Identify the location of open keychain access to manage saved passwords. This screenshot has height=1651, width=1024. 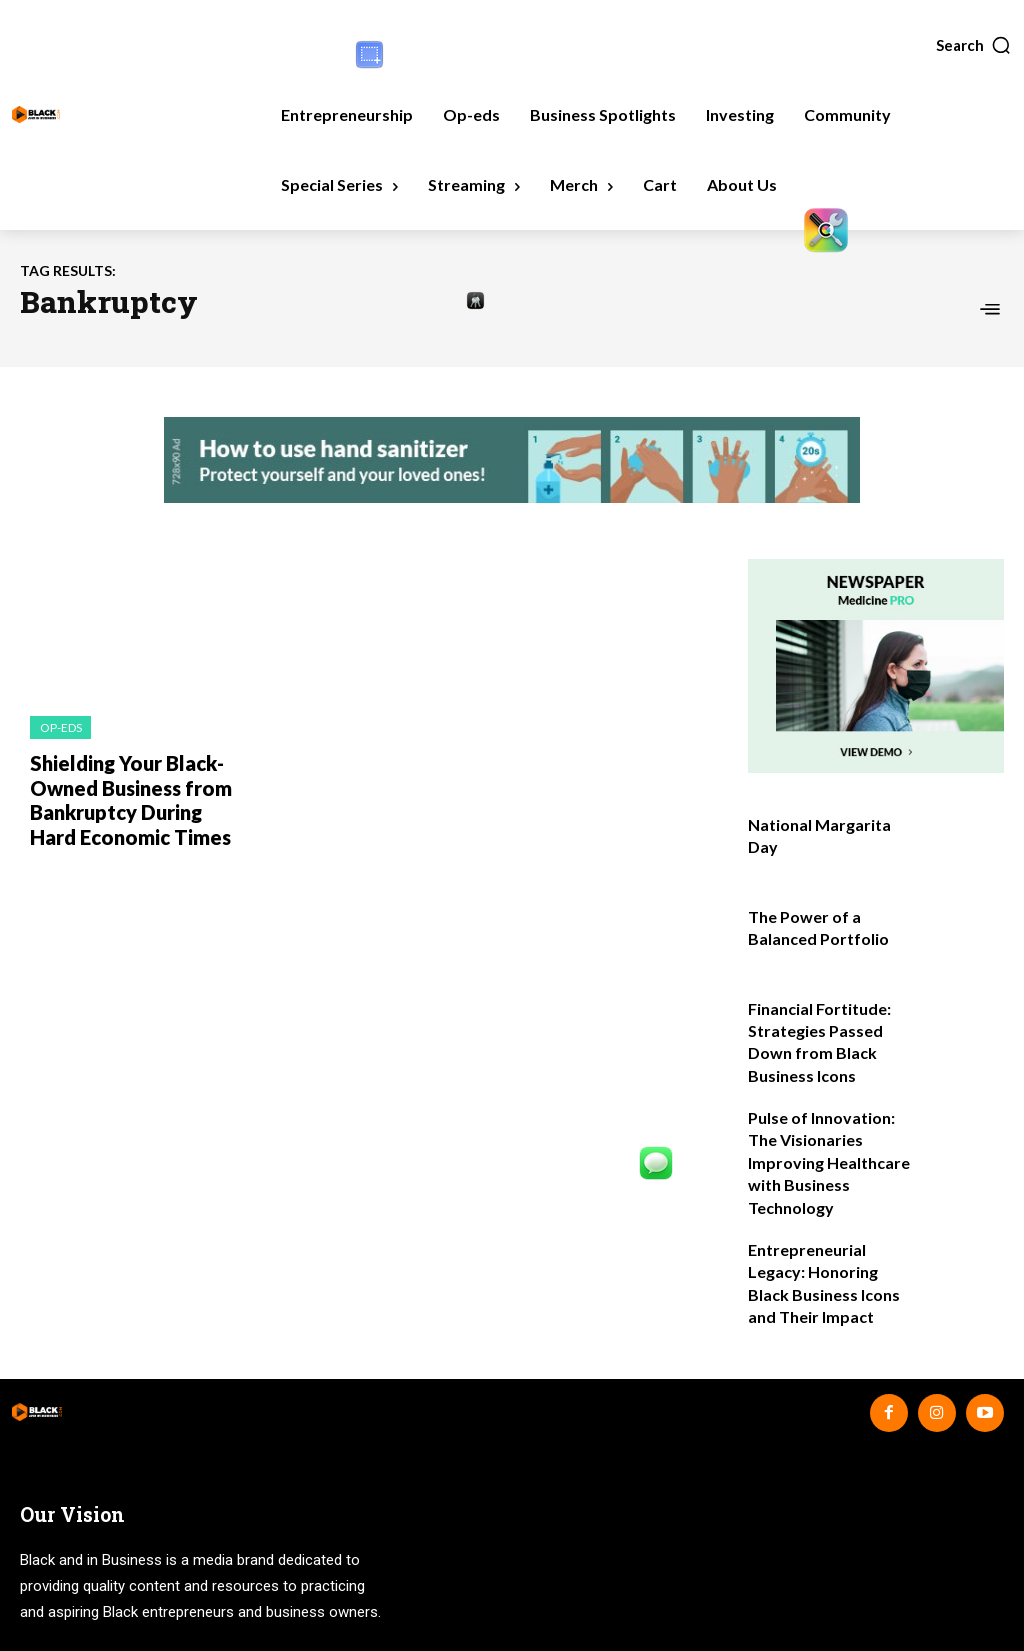
(475, 300).